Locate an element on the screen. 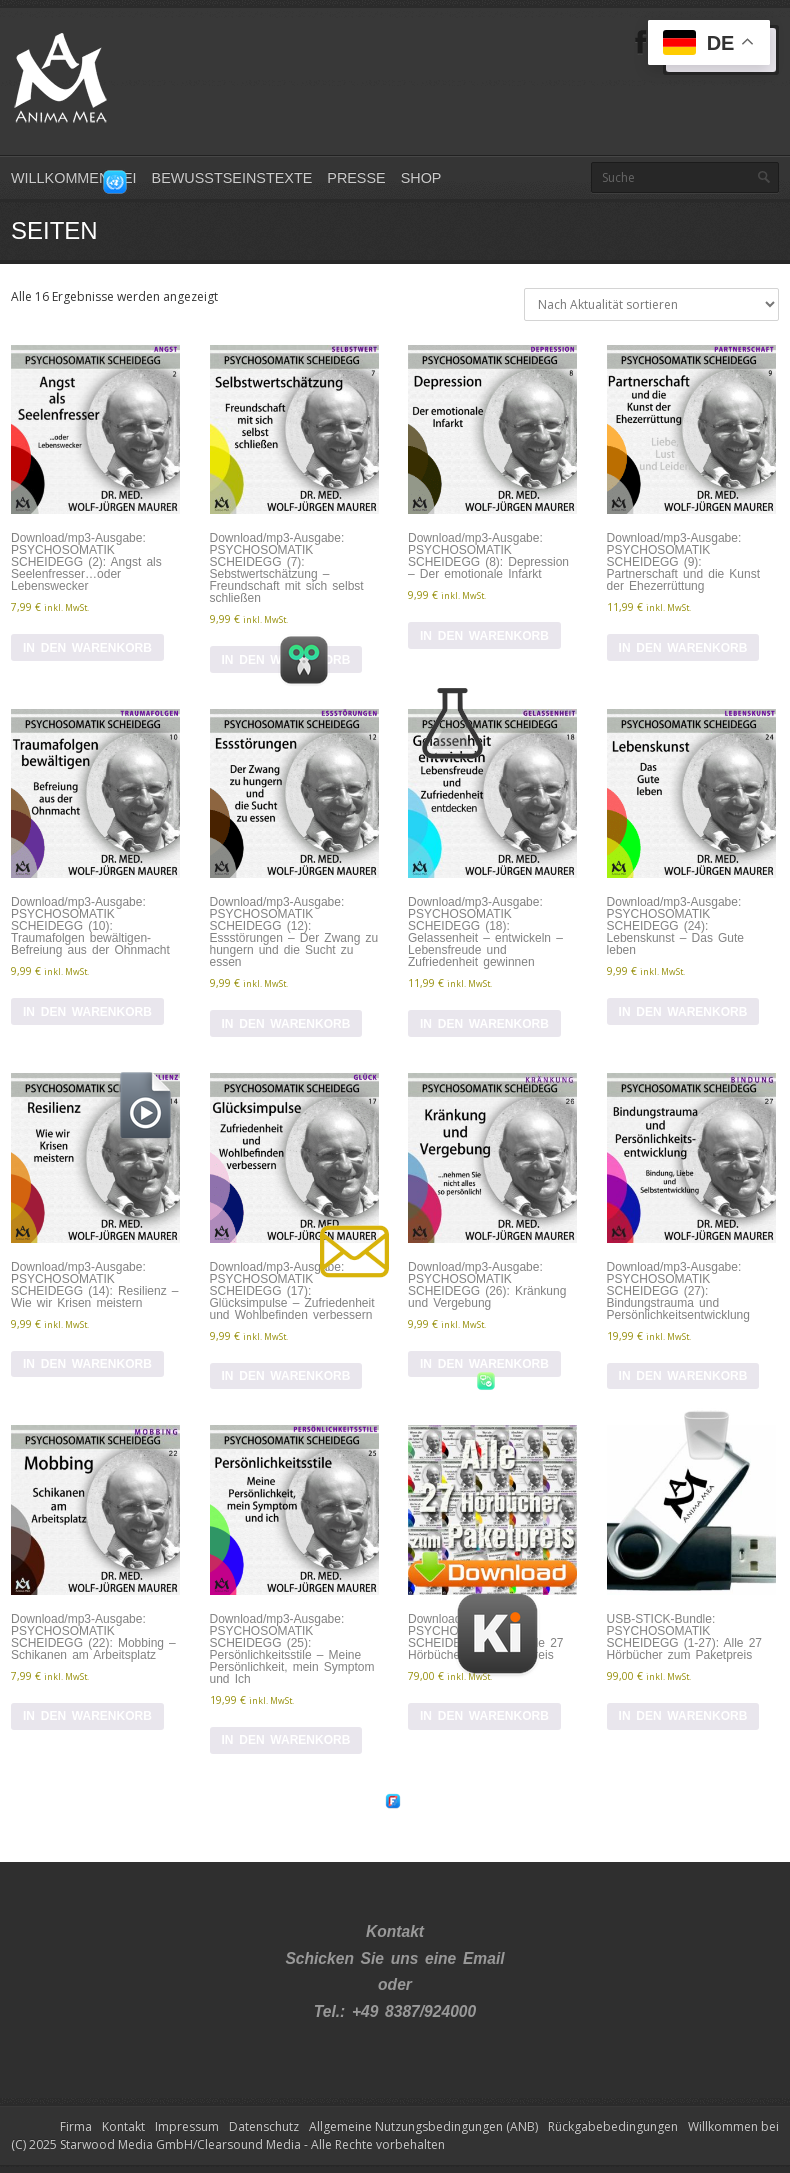 The image size is (790, 2173). access science or chemistry applications is located at coordinates (452, 723).